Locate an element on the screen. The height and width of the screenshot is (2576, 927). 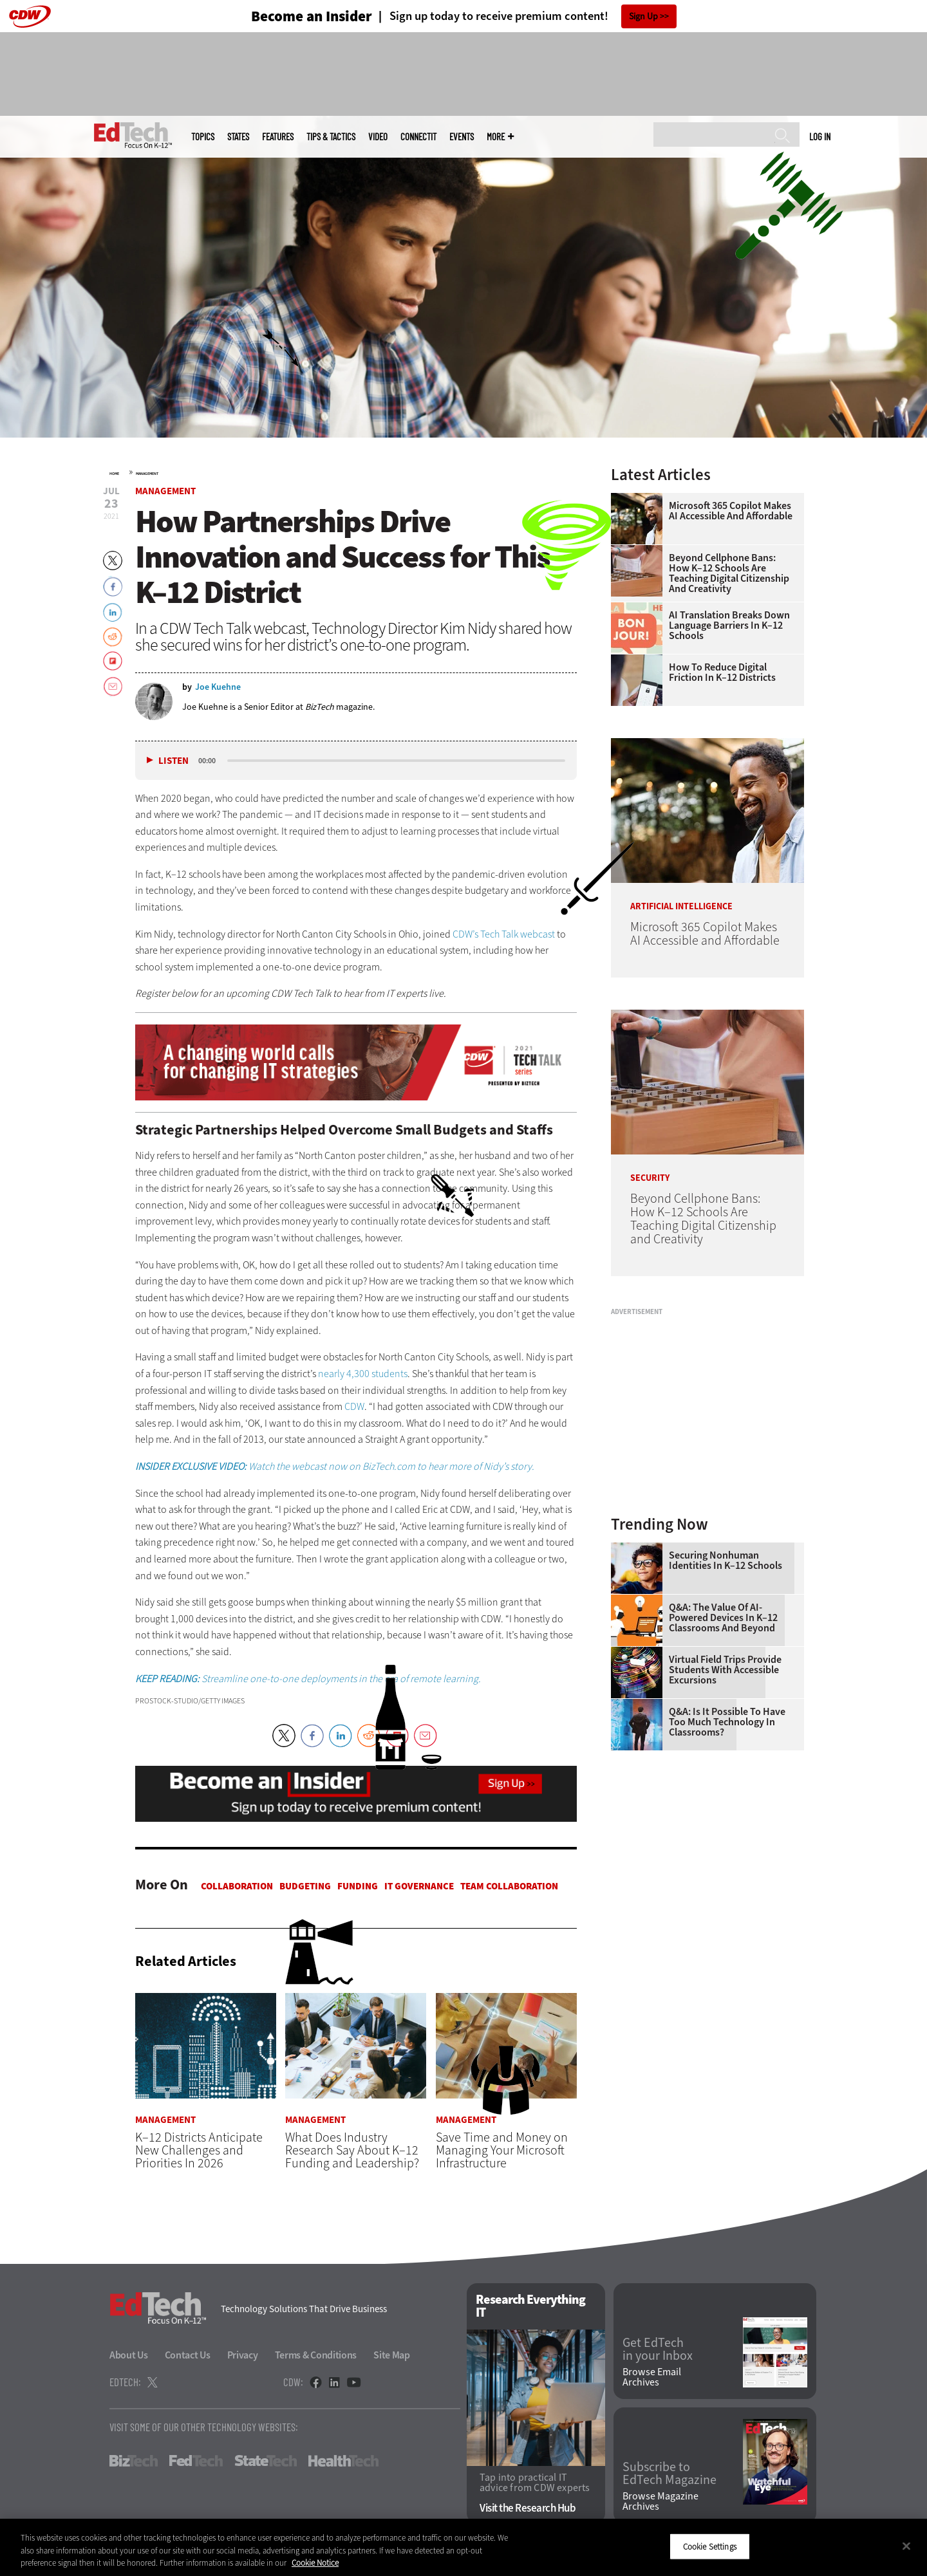
select sake or Japanese beverage option is located at coordinates (408, 1717).